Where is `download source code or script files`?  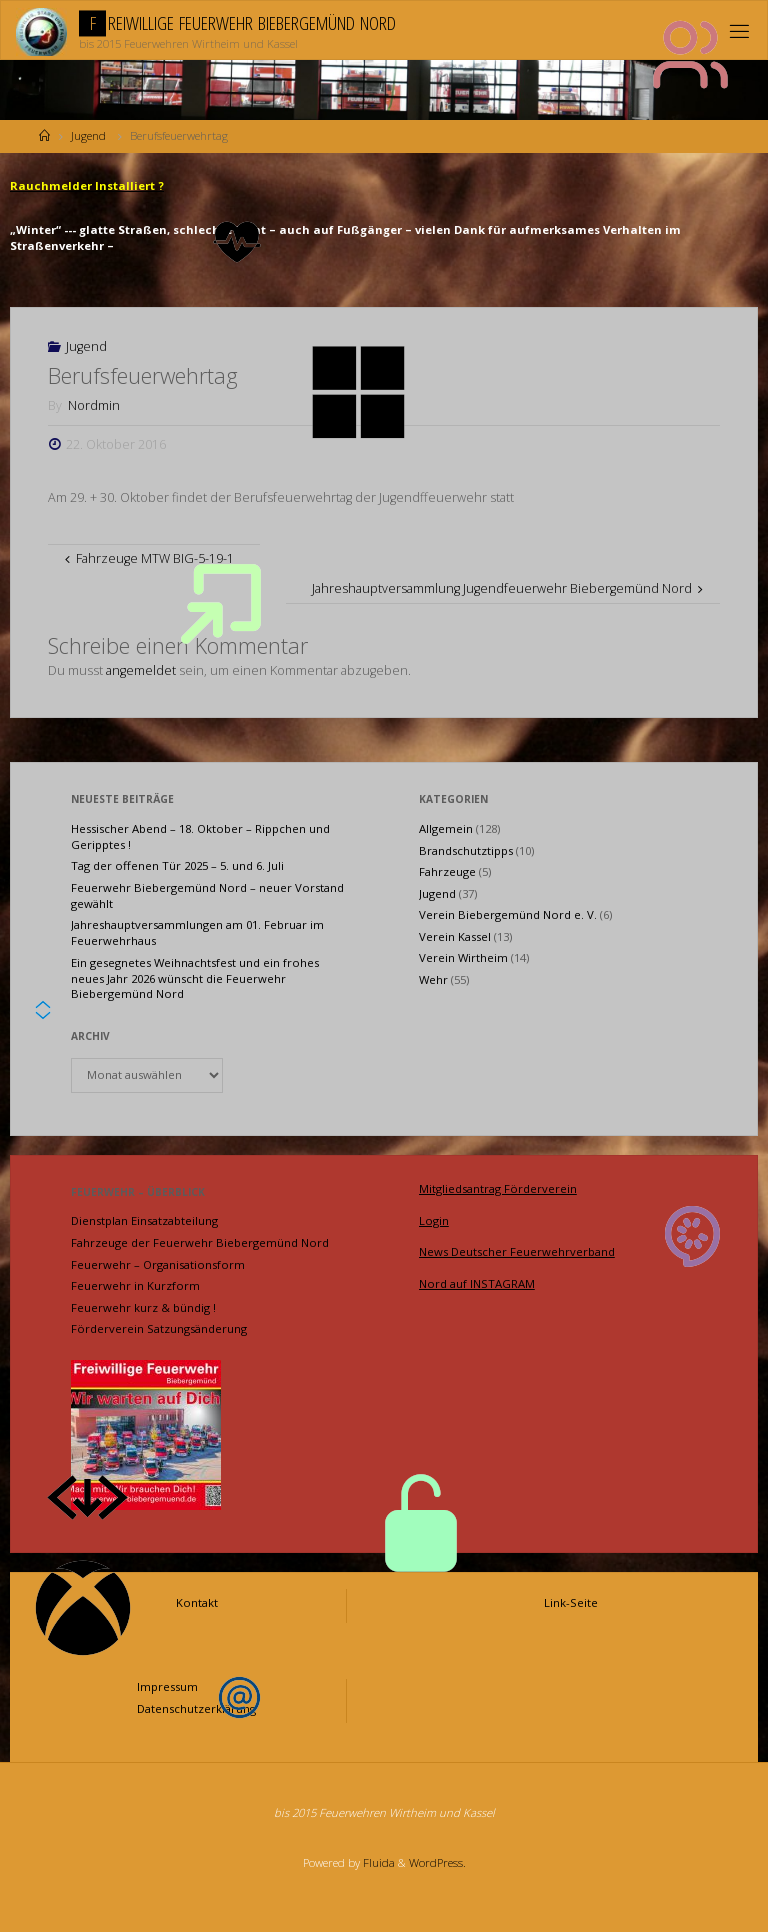 download source code or script files is located at coordinates (87, 1497).